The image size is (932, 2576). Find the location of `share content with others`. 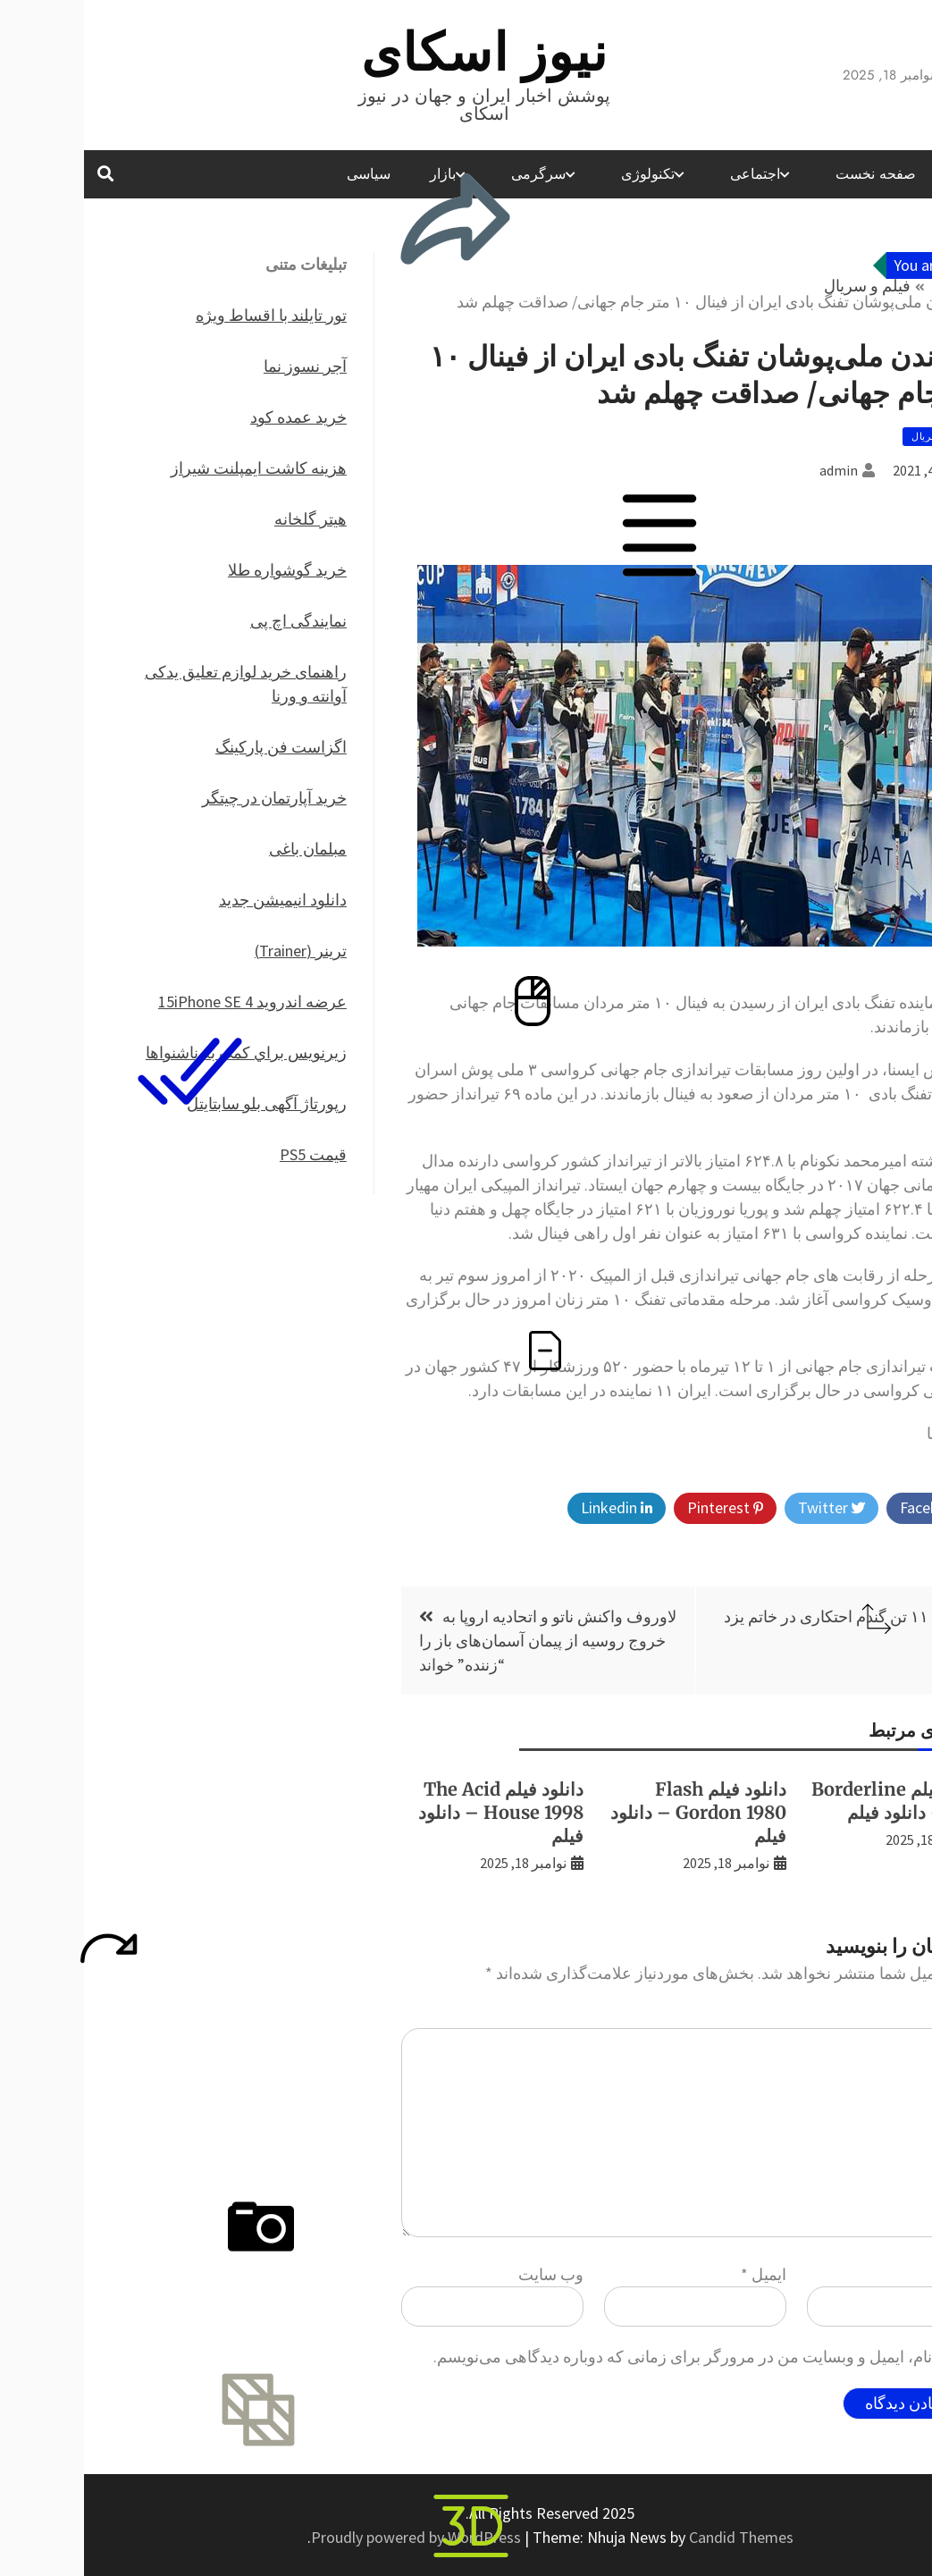

share content with others is located at coordinates (455, 224).